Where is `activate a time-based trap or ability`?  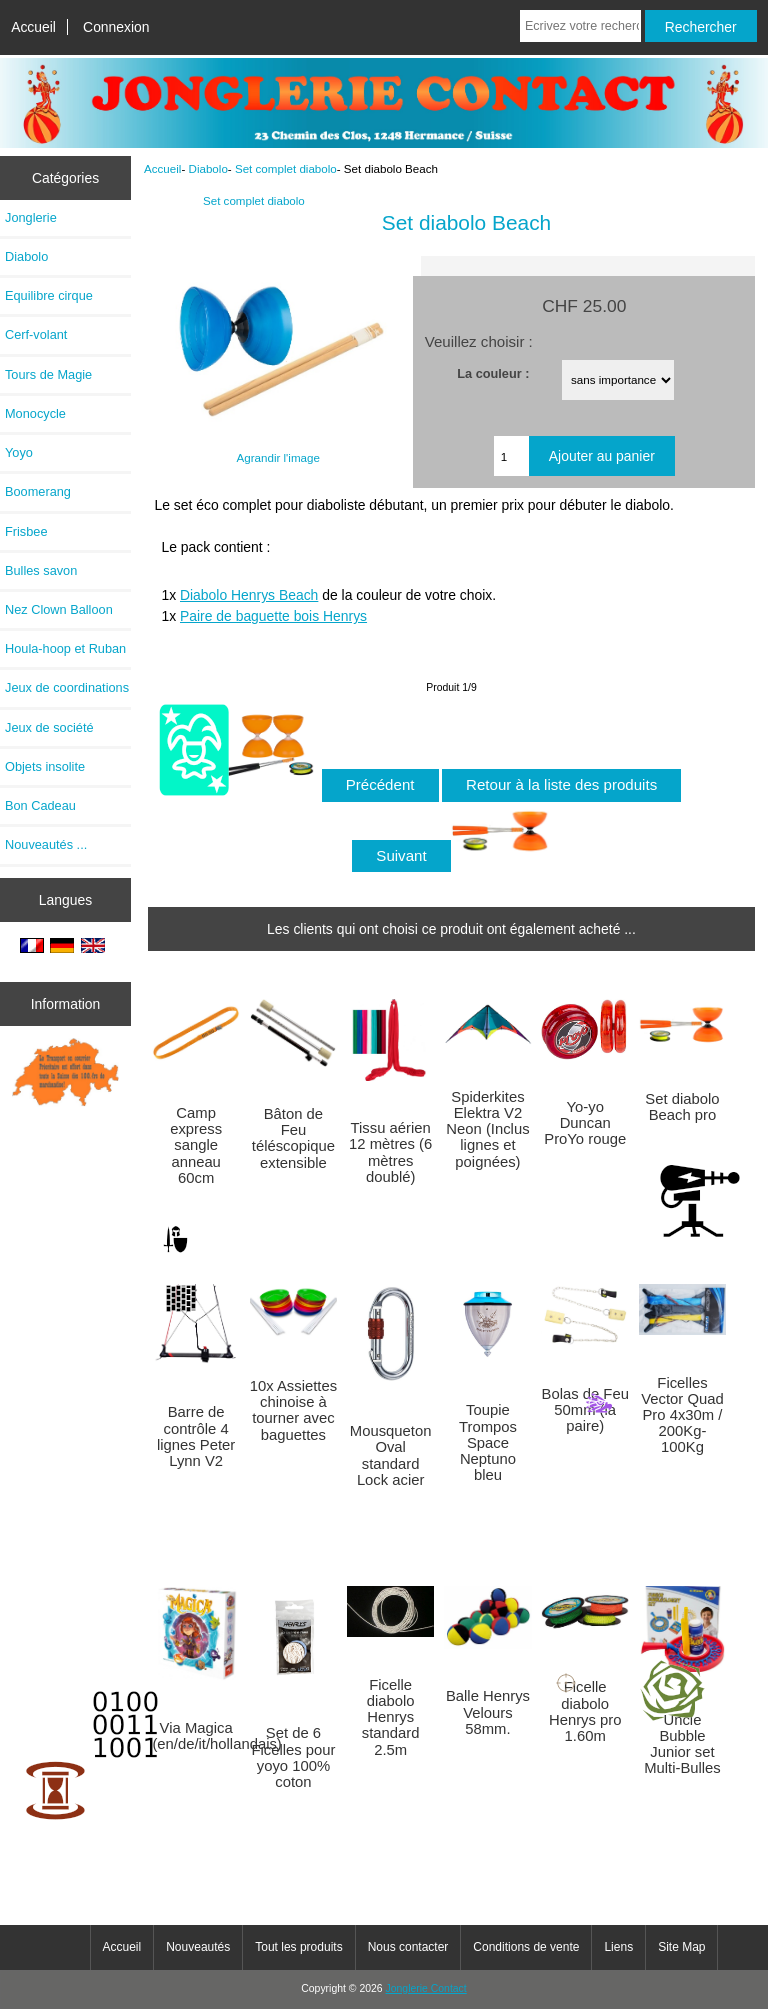
activate a time-based trap or ability is located at coordinates (55, 1790).